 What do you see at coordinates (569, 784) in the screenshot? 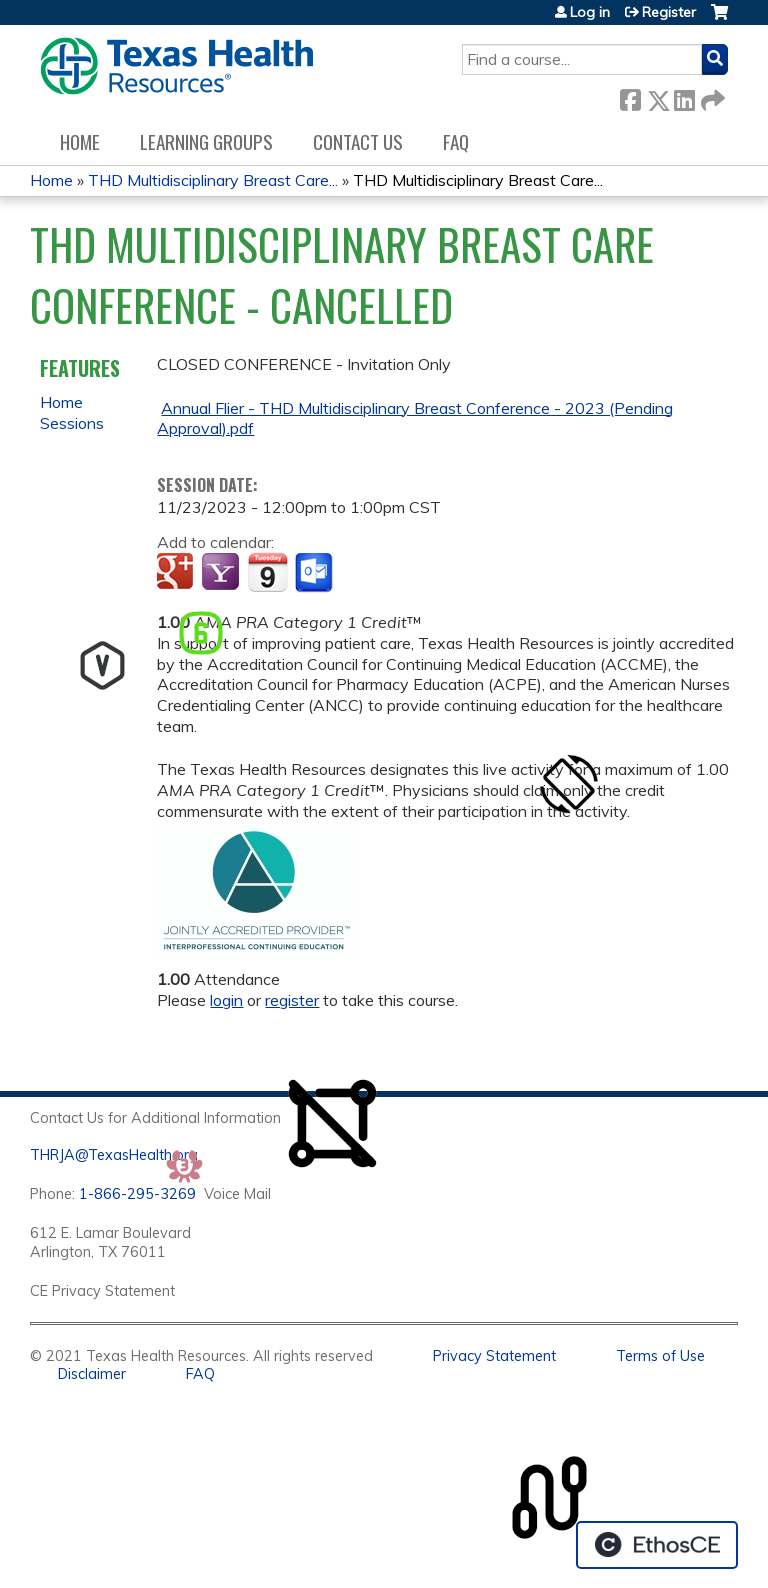
I see `rotate screen orientation` at bounding box center [569, 784].